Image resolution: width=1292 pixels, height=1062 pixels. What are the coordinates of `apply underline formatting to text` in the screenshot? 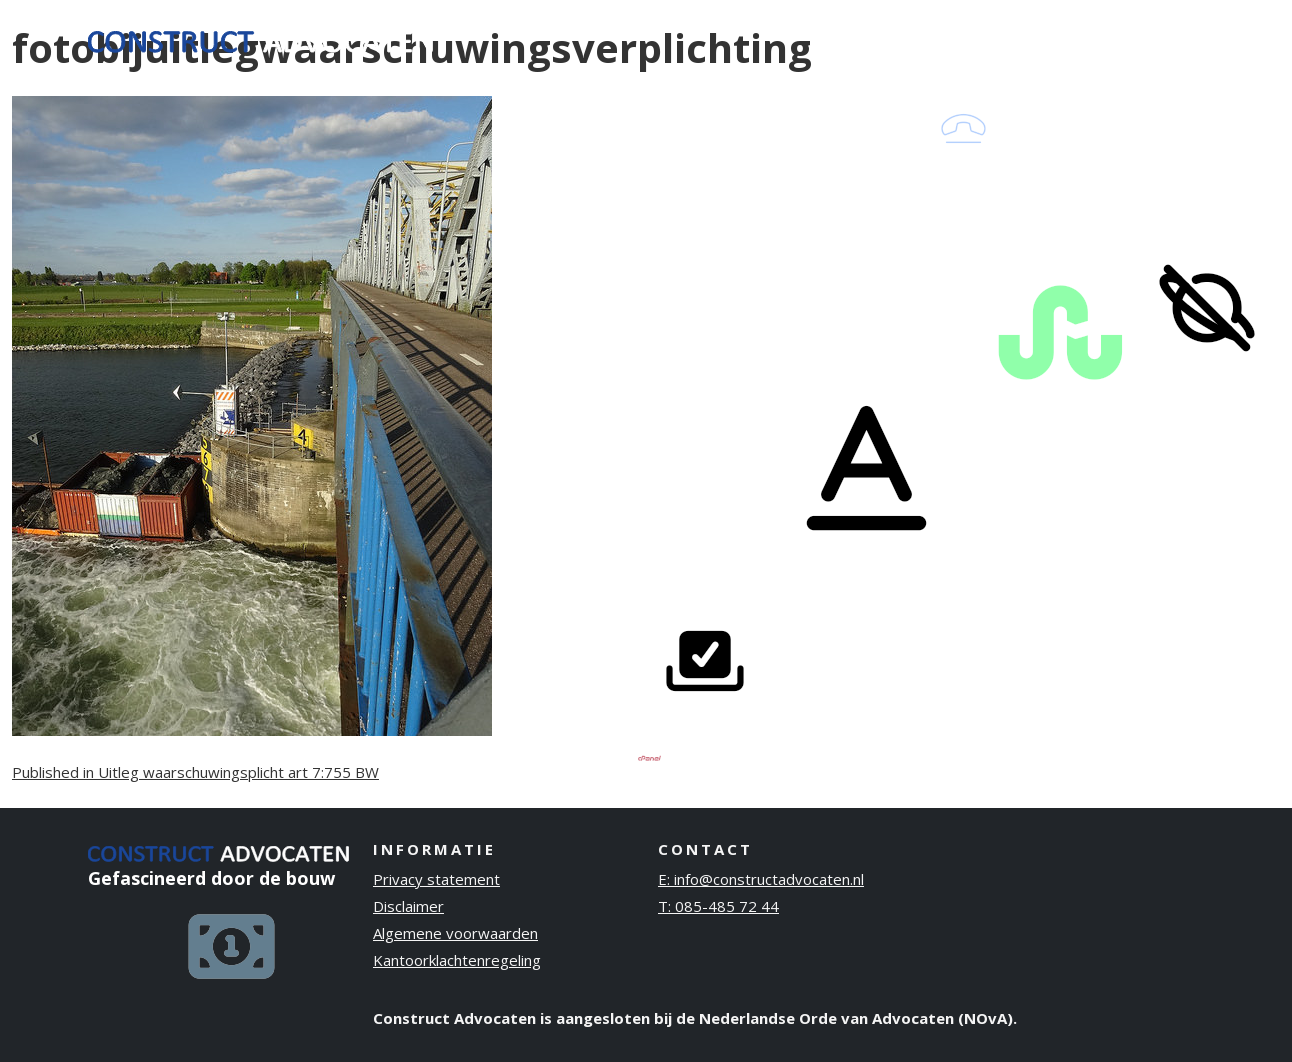 It's located at (866, 470).